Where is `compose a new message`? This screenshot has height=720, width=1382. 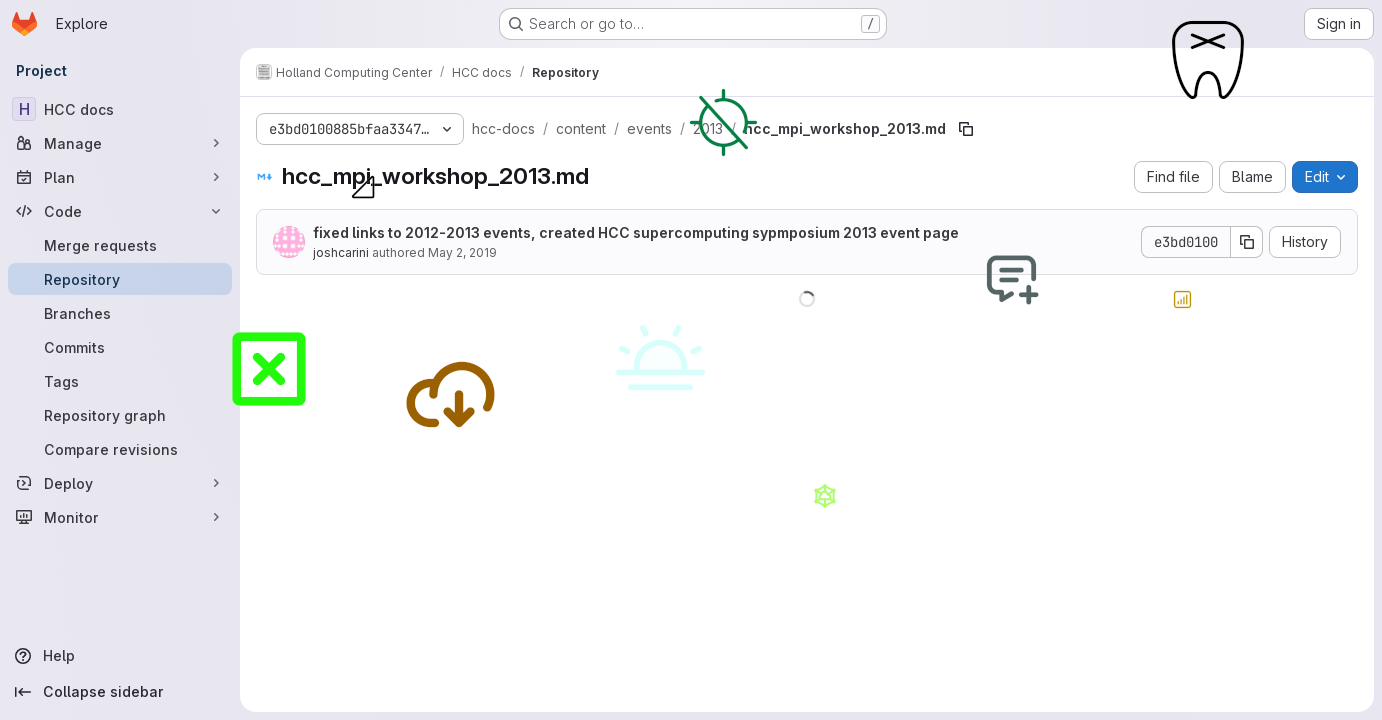
compose a new message is located at coordinates (1011, 277).